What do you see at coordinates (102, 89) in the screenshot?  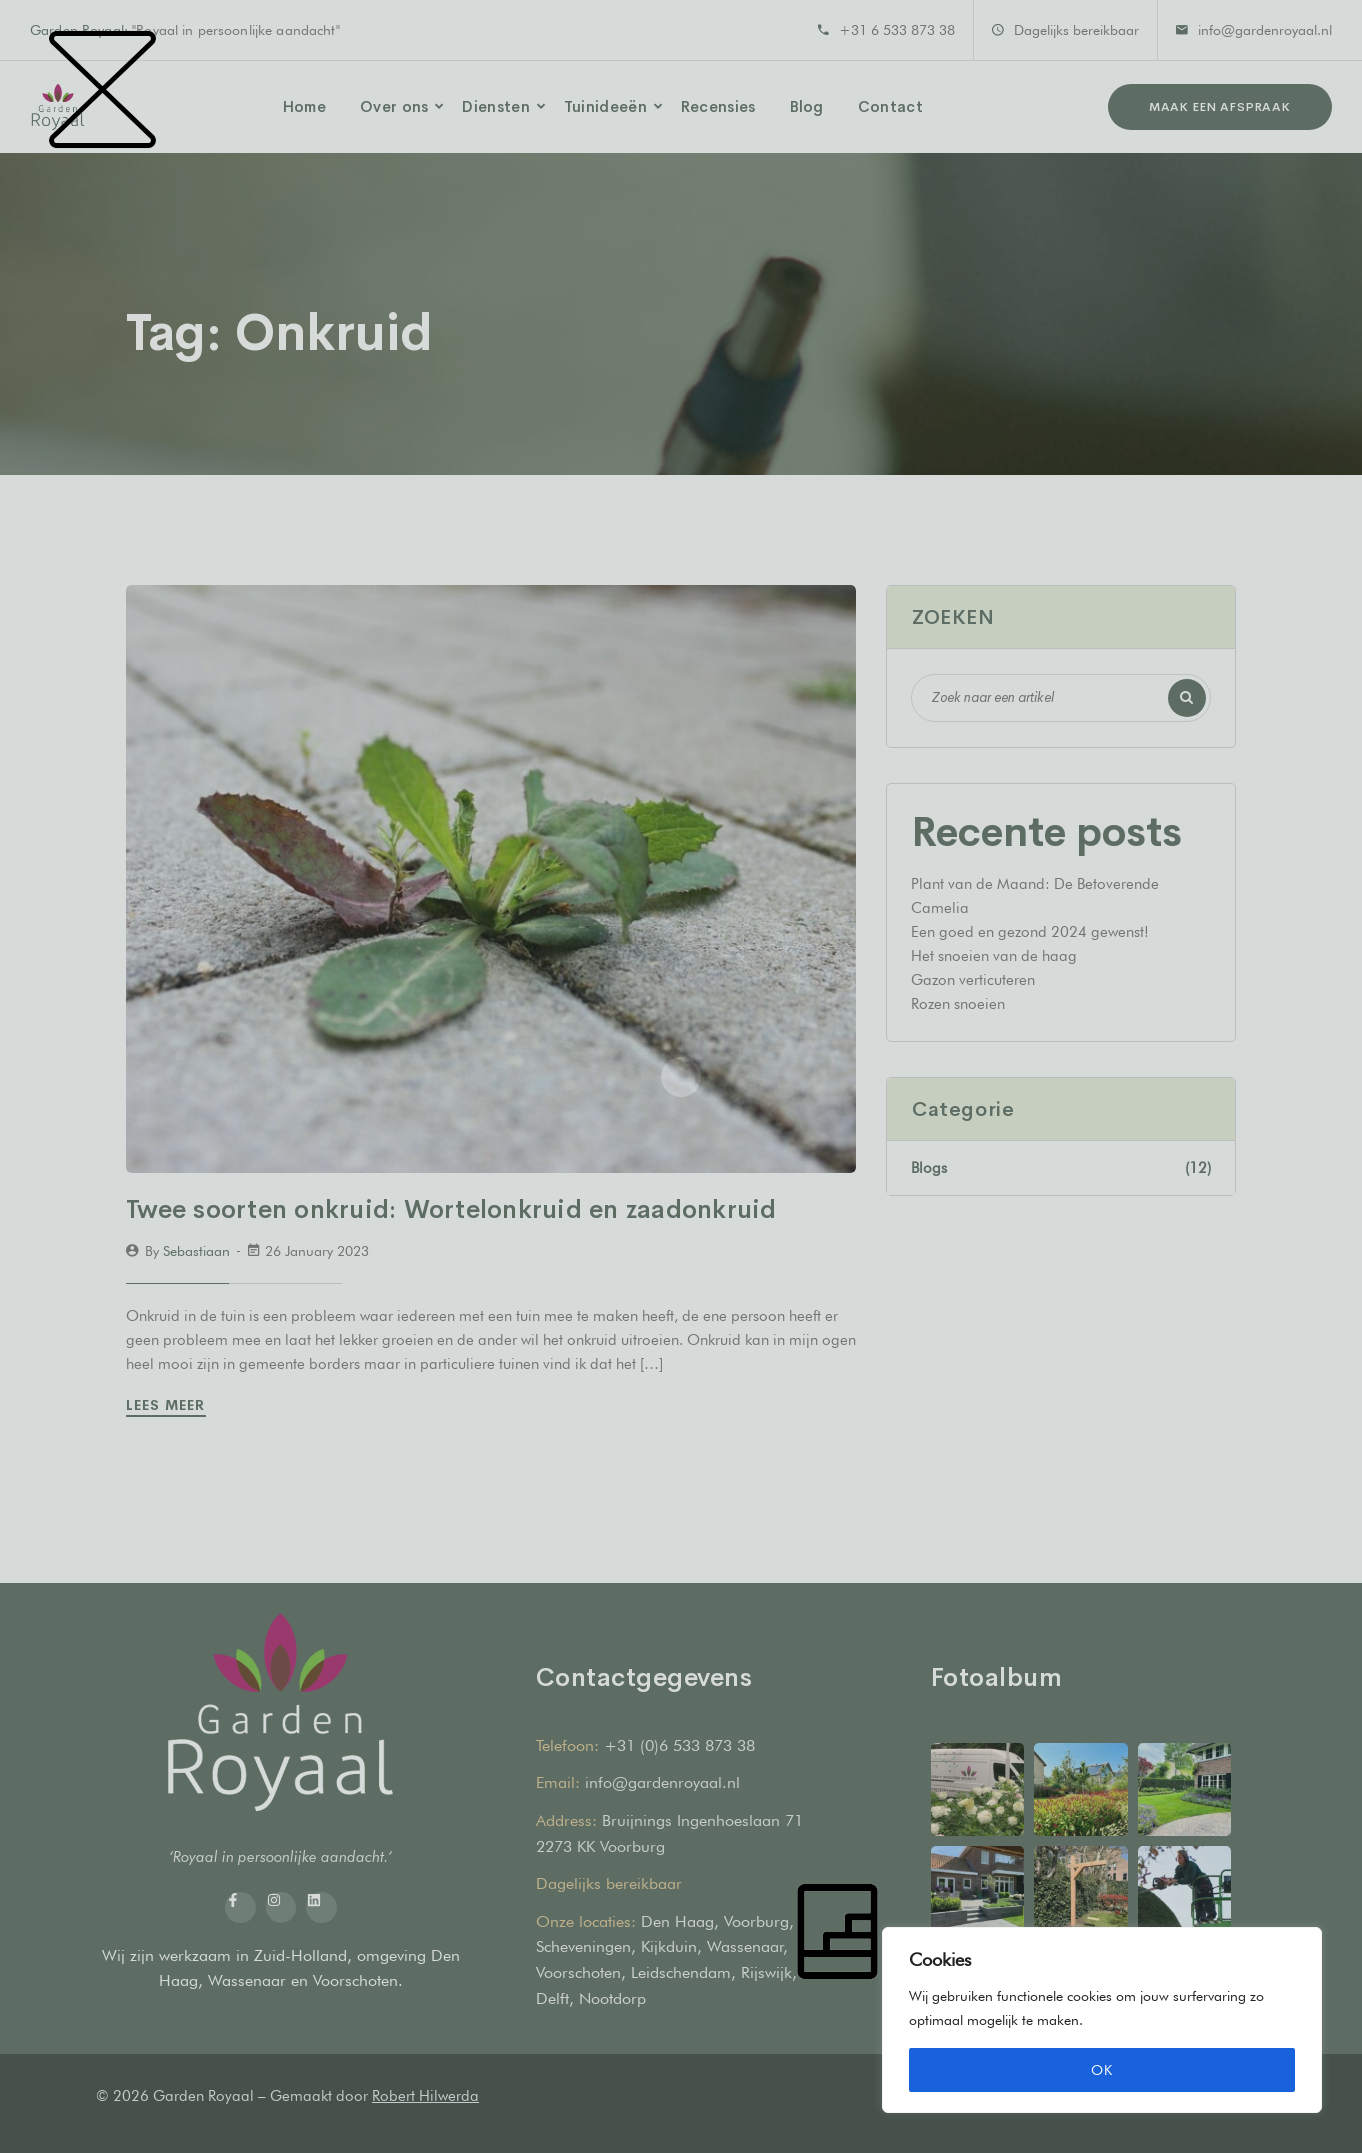 I see `indicates loading or processing in progress` at bounding box center [102, 89].